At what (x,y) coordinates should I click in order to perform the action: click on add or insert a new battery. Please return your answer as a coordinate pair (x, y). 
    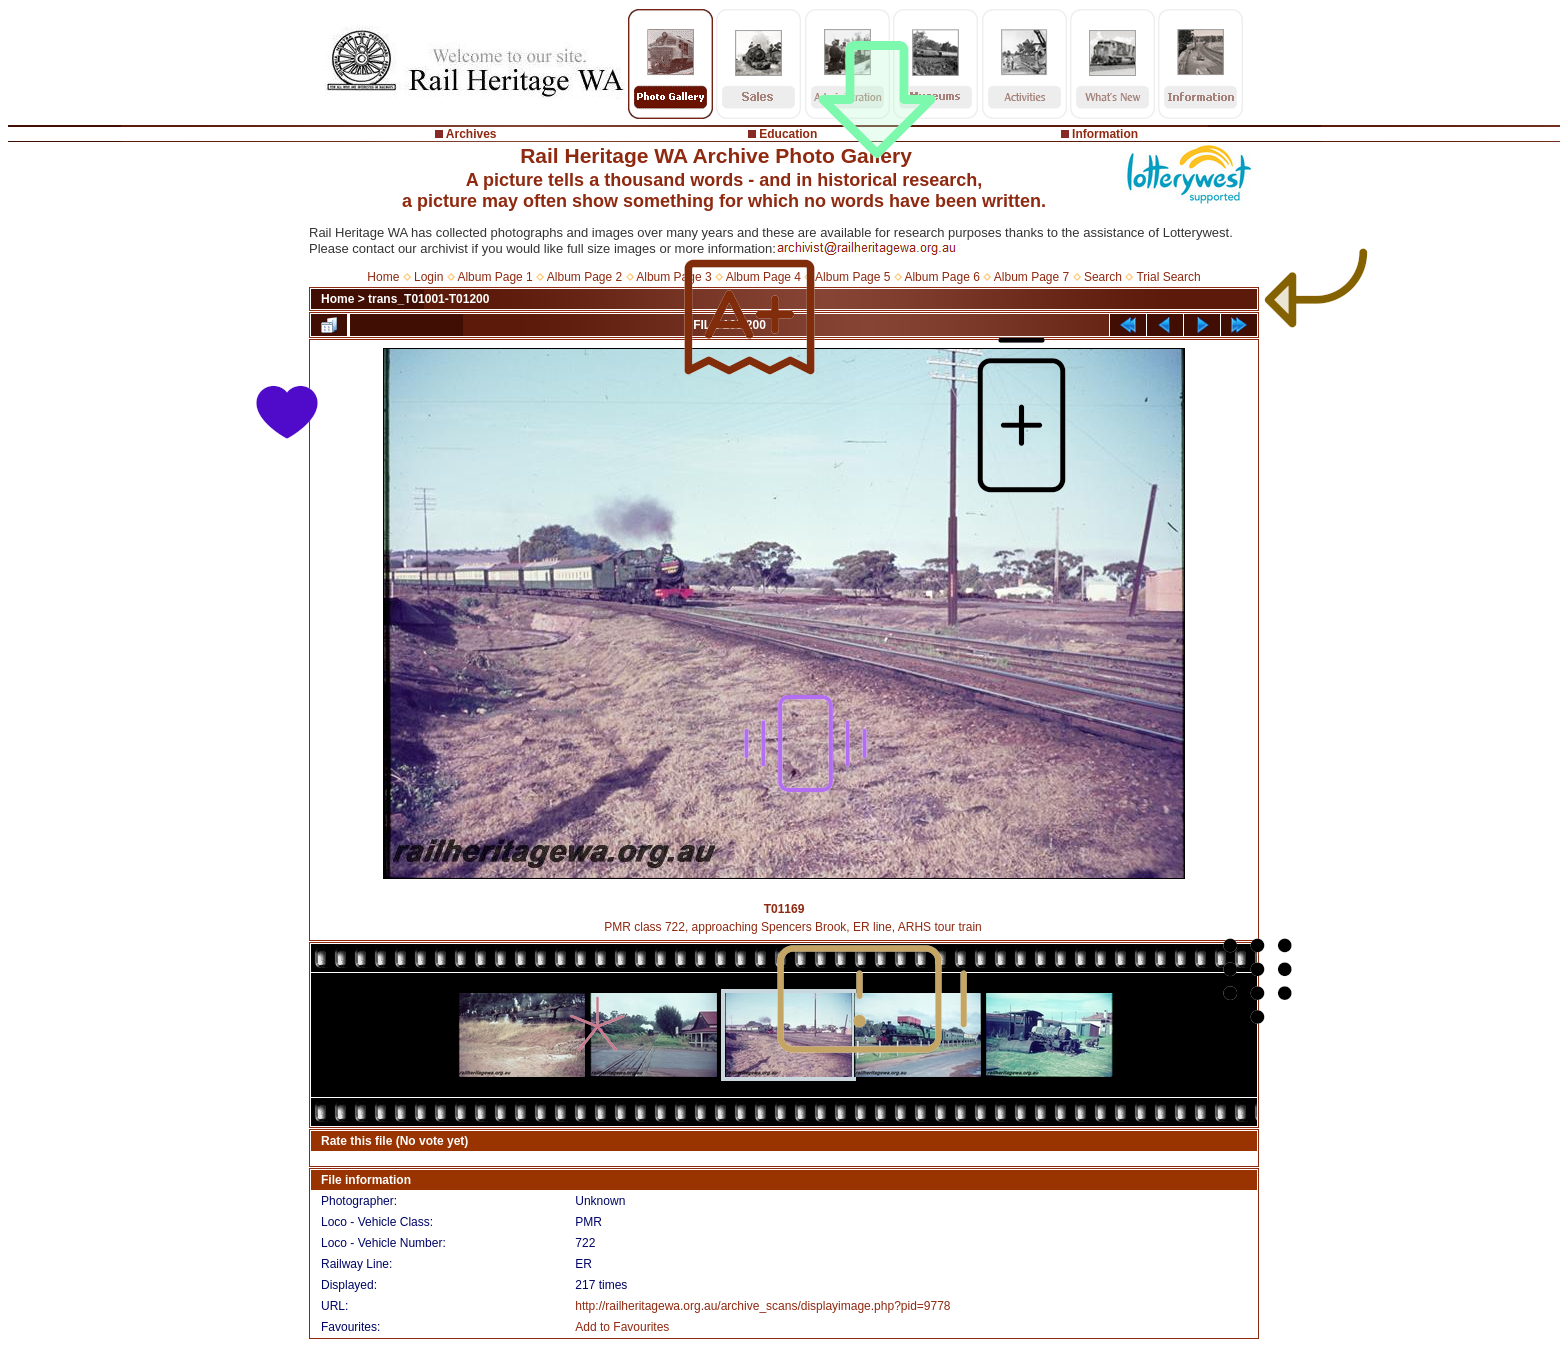
    Looking at the image, I should click on (1021, 417).